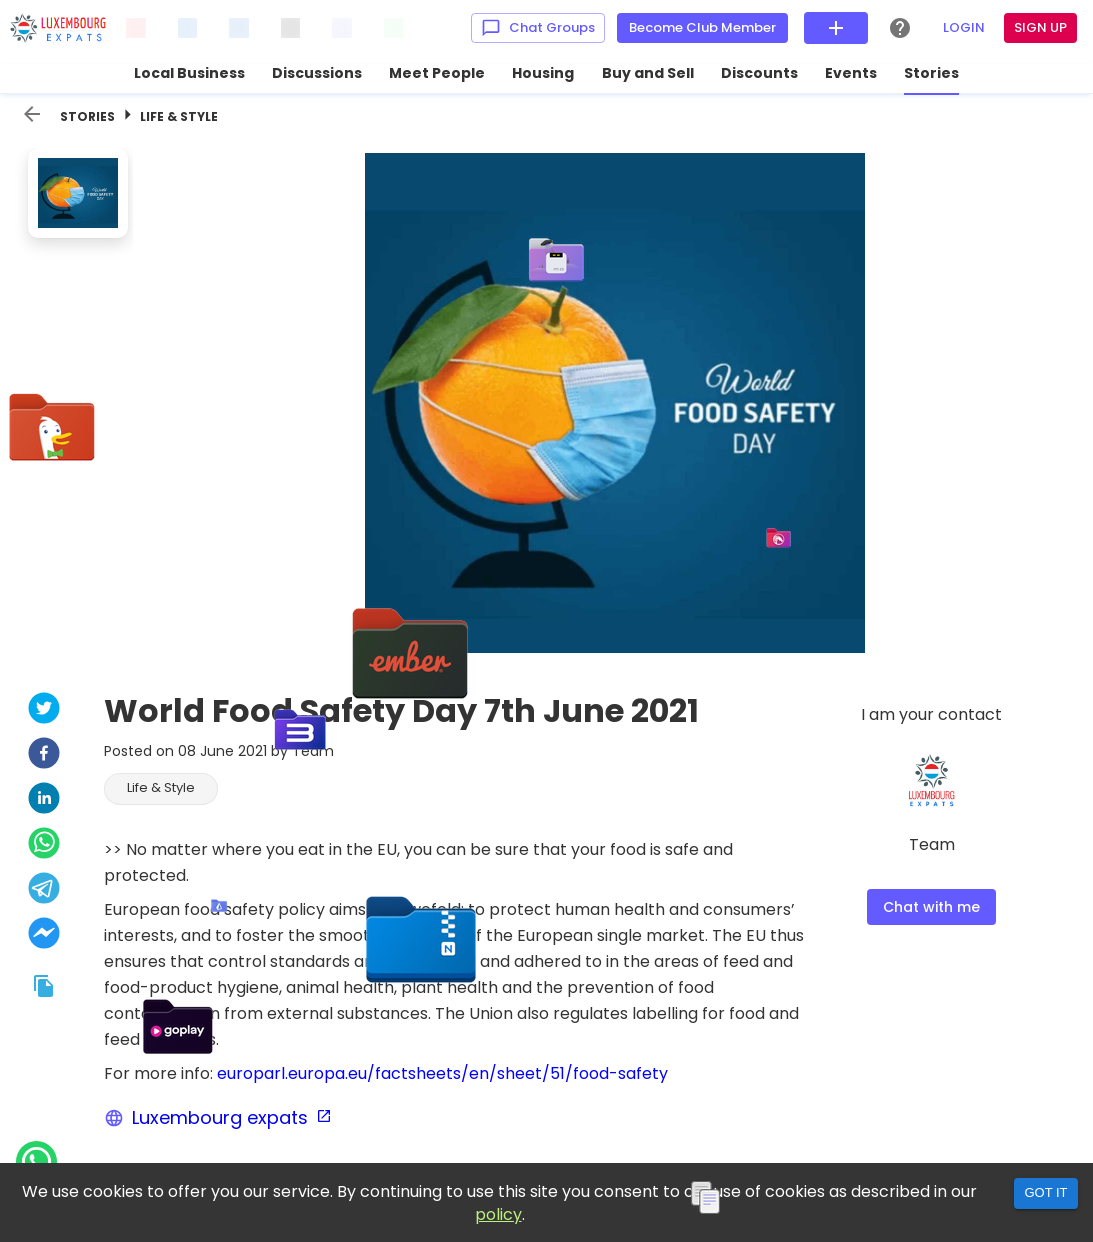 The image size is (1093, 1242). Describe the element at coordinates (409, 656) in the screenshot. I see `folder containing ember.js project files` at that location.